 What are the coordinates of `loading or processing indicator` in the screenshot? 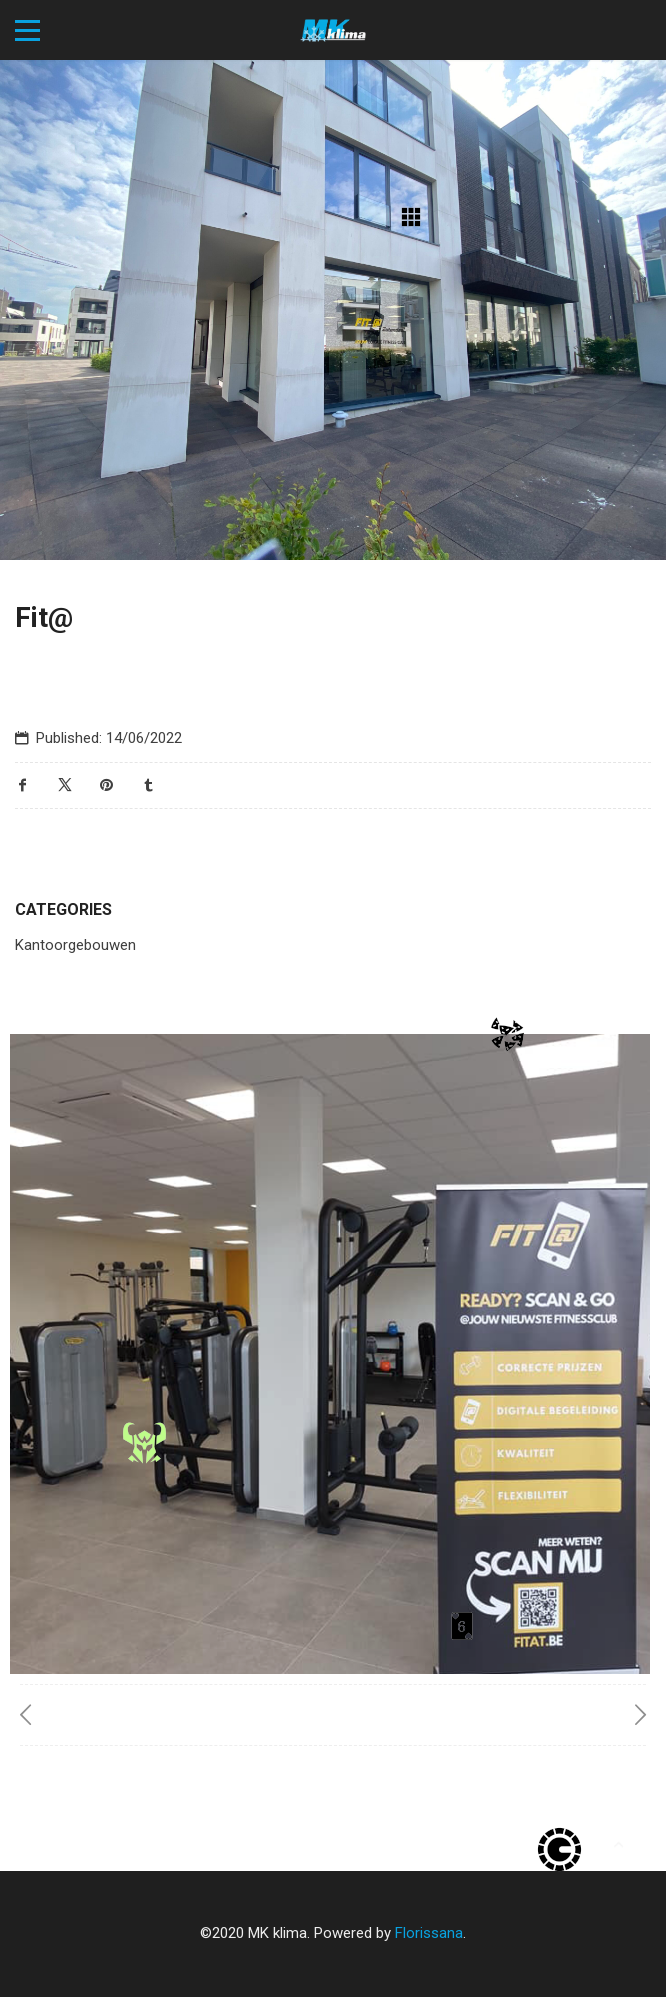 It's located at (559, 1849).